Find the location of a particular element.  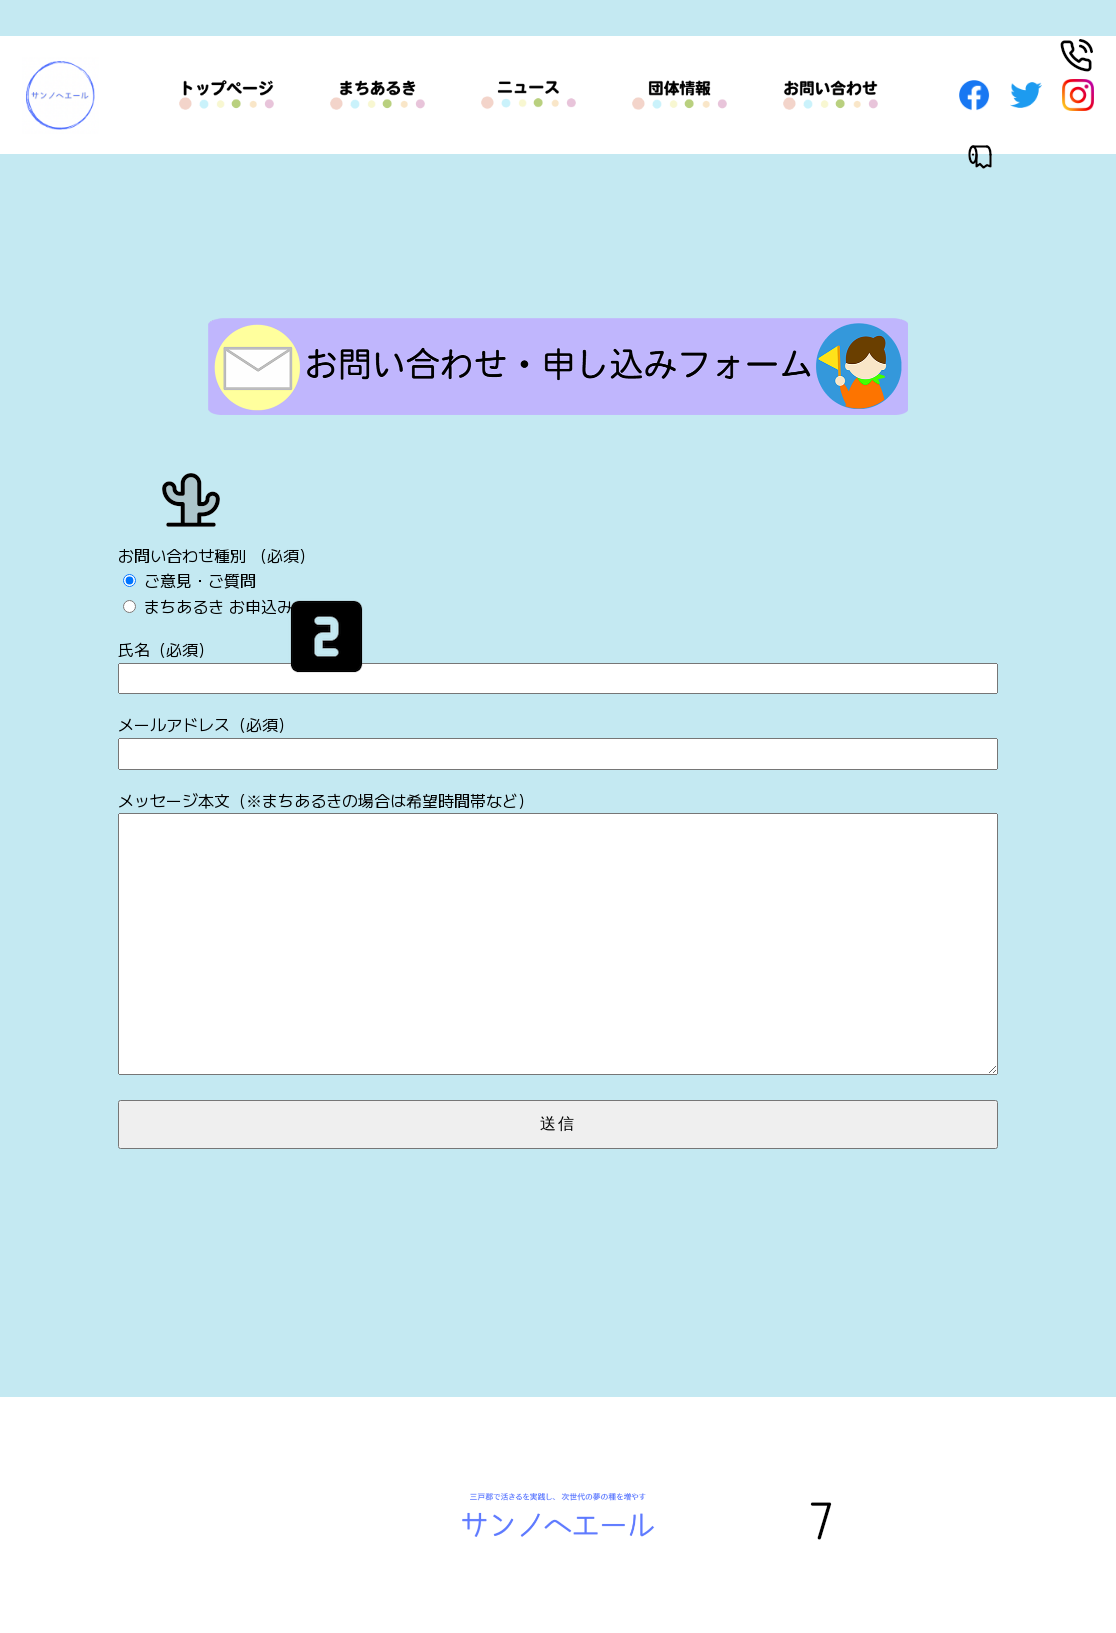

make a phone call is located at coordinates (1076, 56).